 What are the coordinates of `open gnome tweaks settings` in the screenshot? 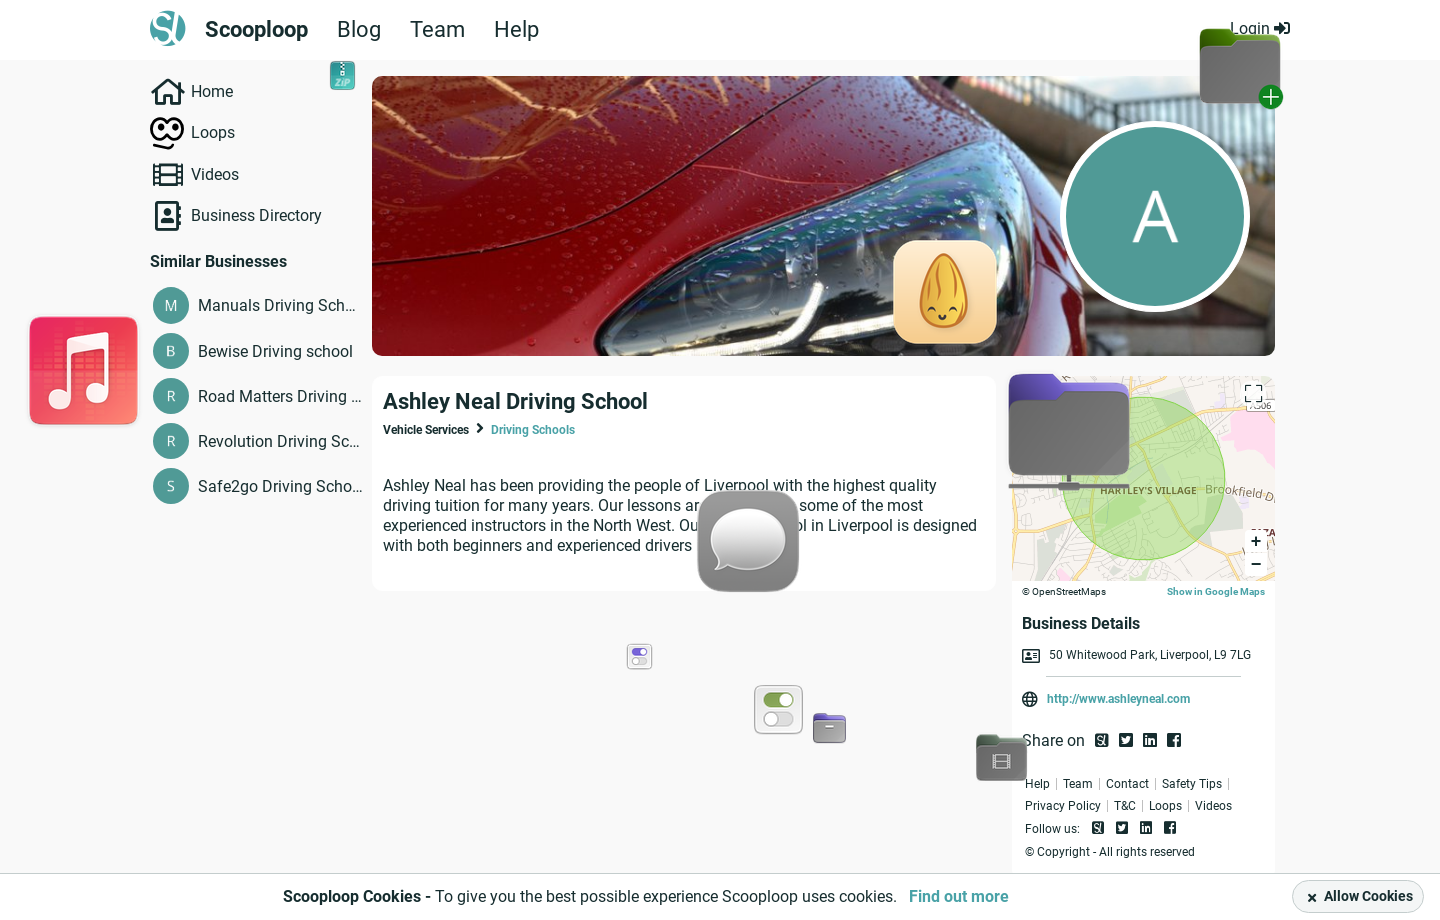 It's located at (778, 709).